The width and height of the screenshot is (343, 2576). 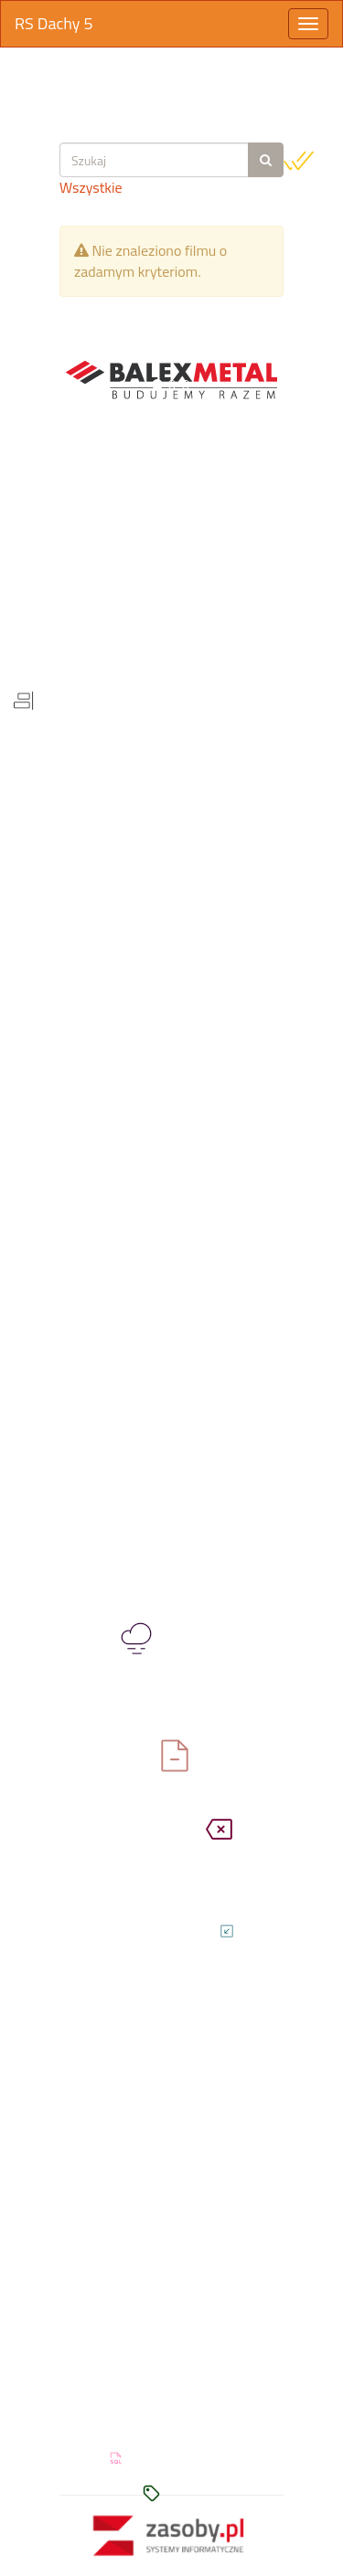 What do you see at coordinates (115, 2458) in the screenshot?
I see `open or view an SQL database file` at bounding box center [115, 2458].